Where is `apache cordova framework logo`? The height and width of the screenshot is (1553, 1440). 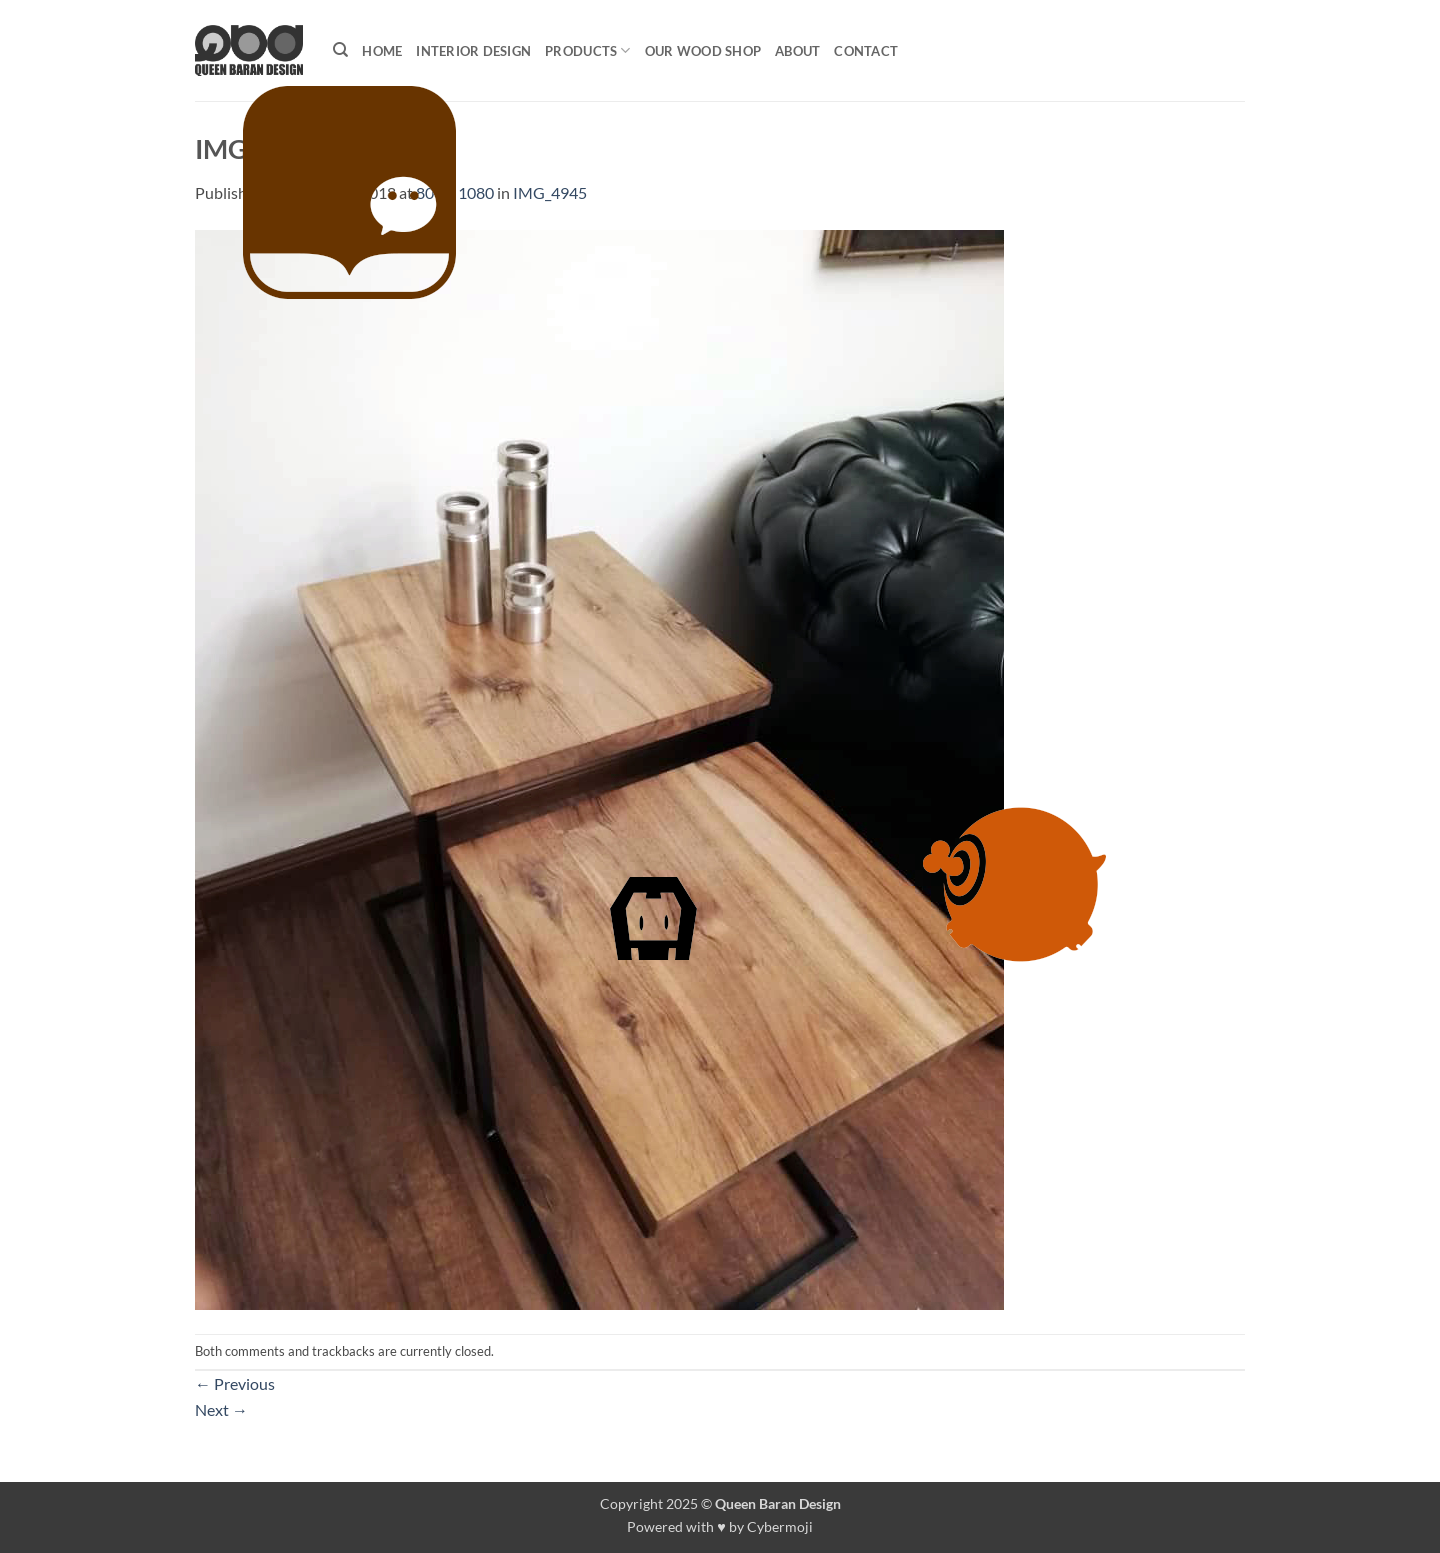
apache cordova framework logo is located at coordinates (653, 918).